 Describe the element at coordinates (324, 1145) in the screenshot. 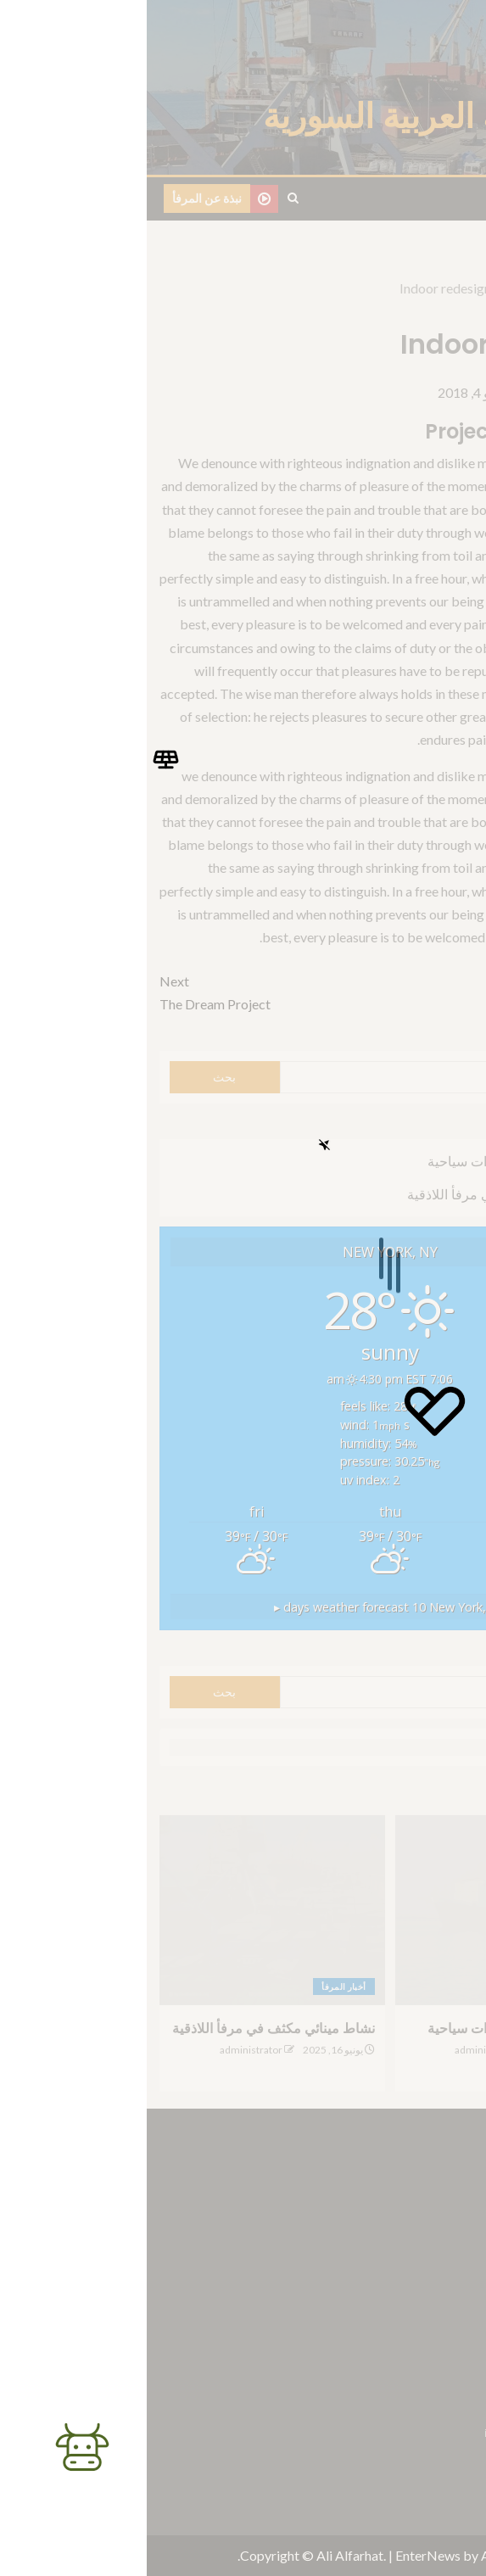

I see `location sharing is disabled` at that location.